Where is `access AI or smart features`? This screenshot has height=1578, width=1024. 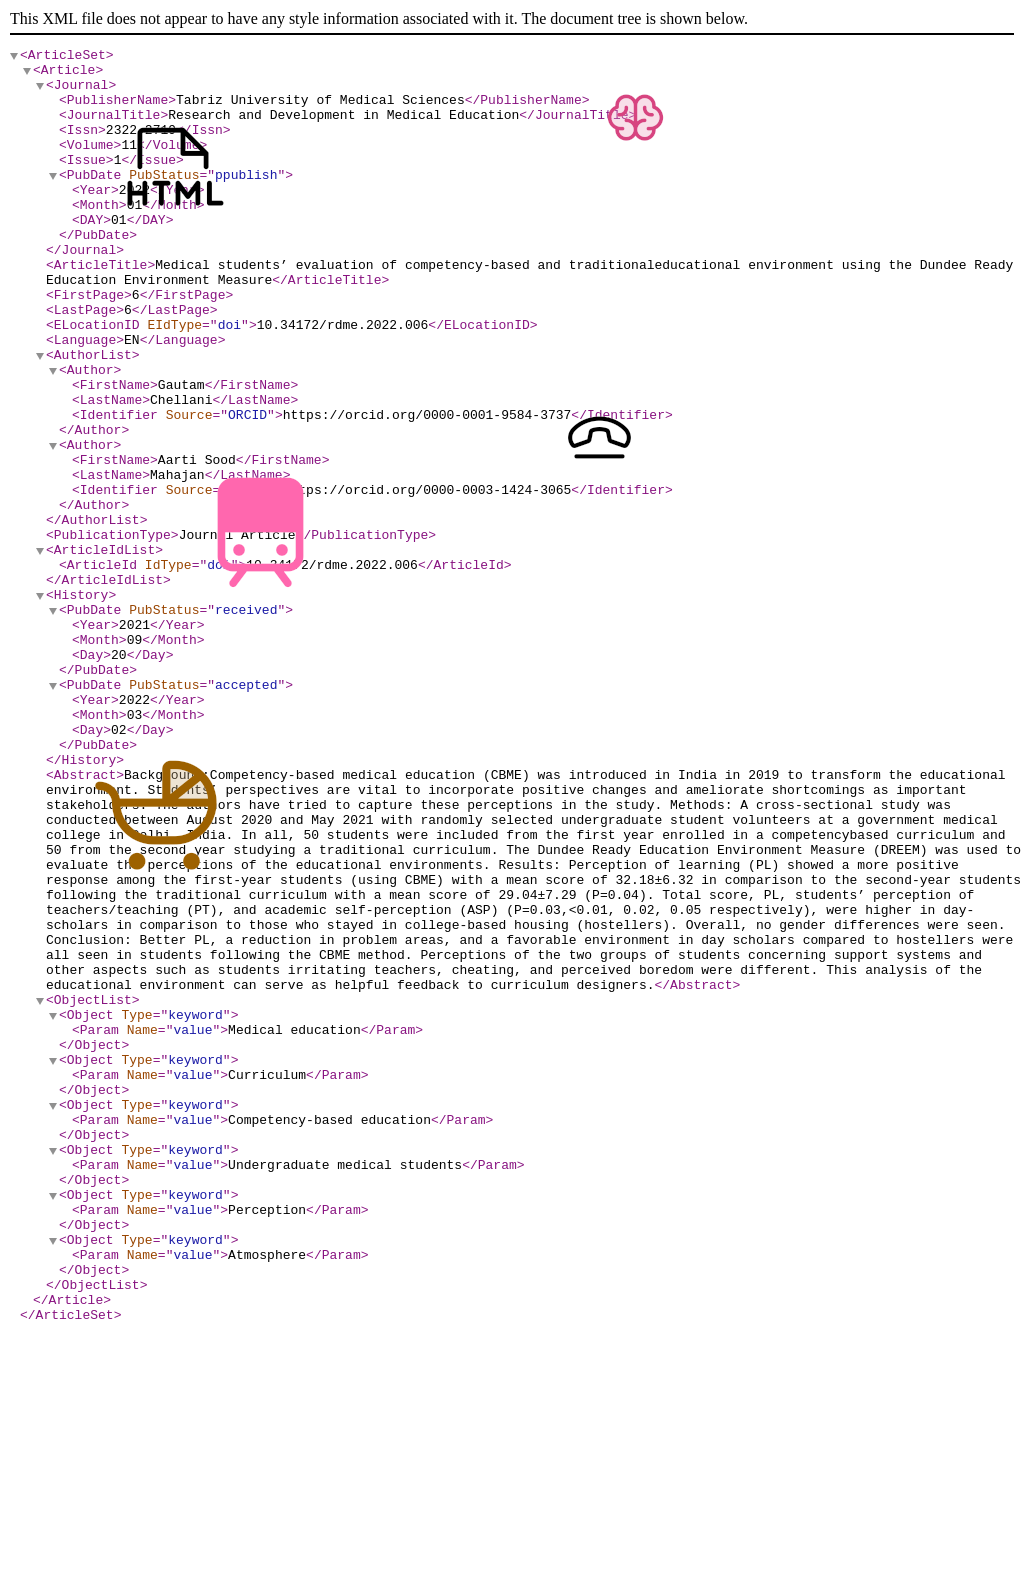
access AI or smart features is located at coordinates (635, 118).